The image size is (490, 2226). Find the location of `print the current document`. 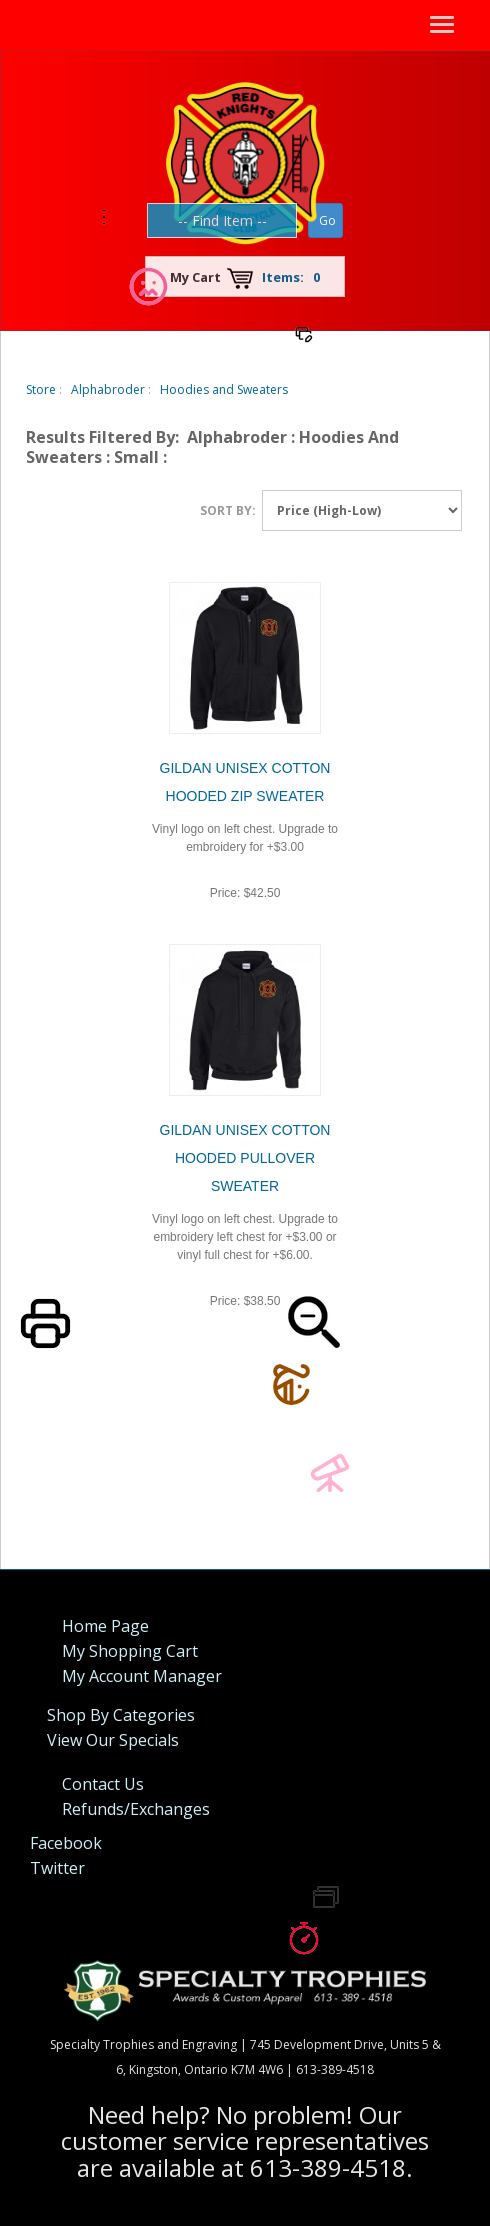

print the current document is located at coordinates (45, 1323).